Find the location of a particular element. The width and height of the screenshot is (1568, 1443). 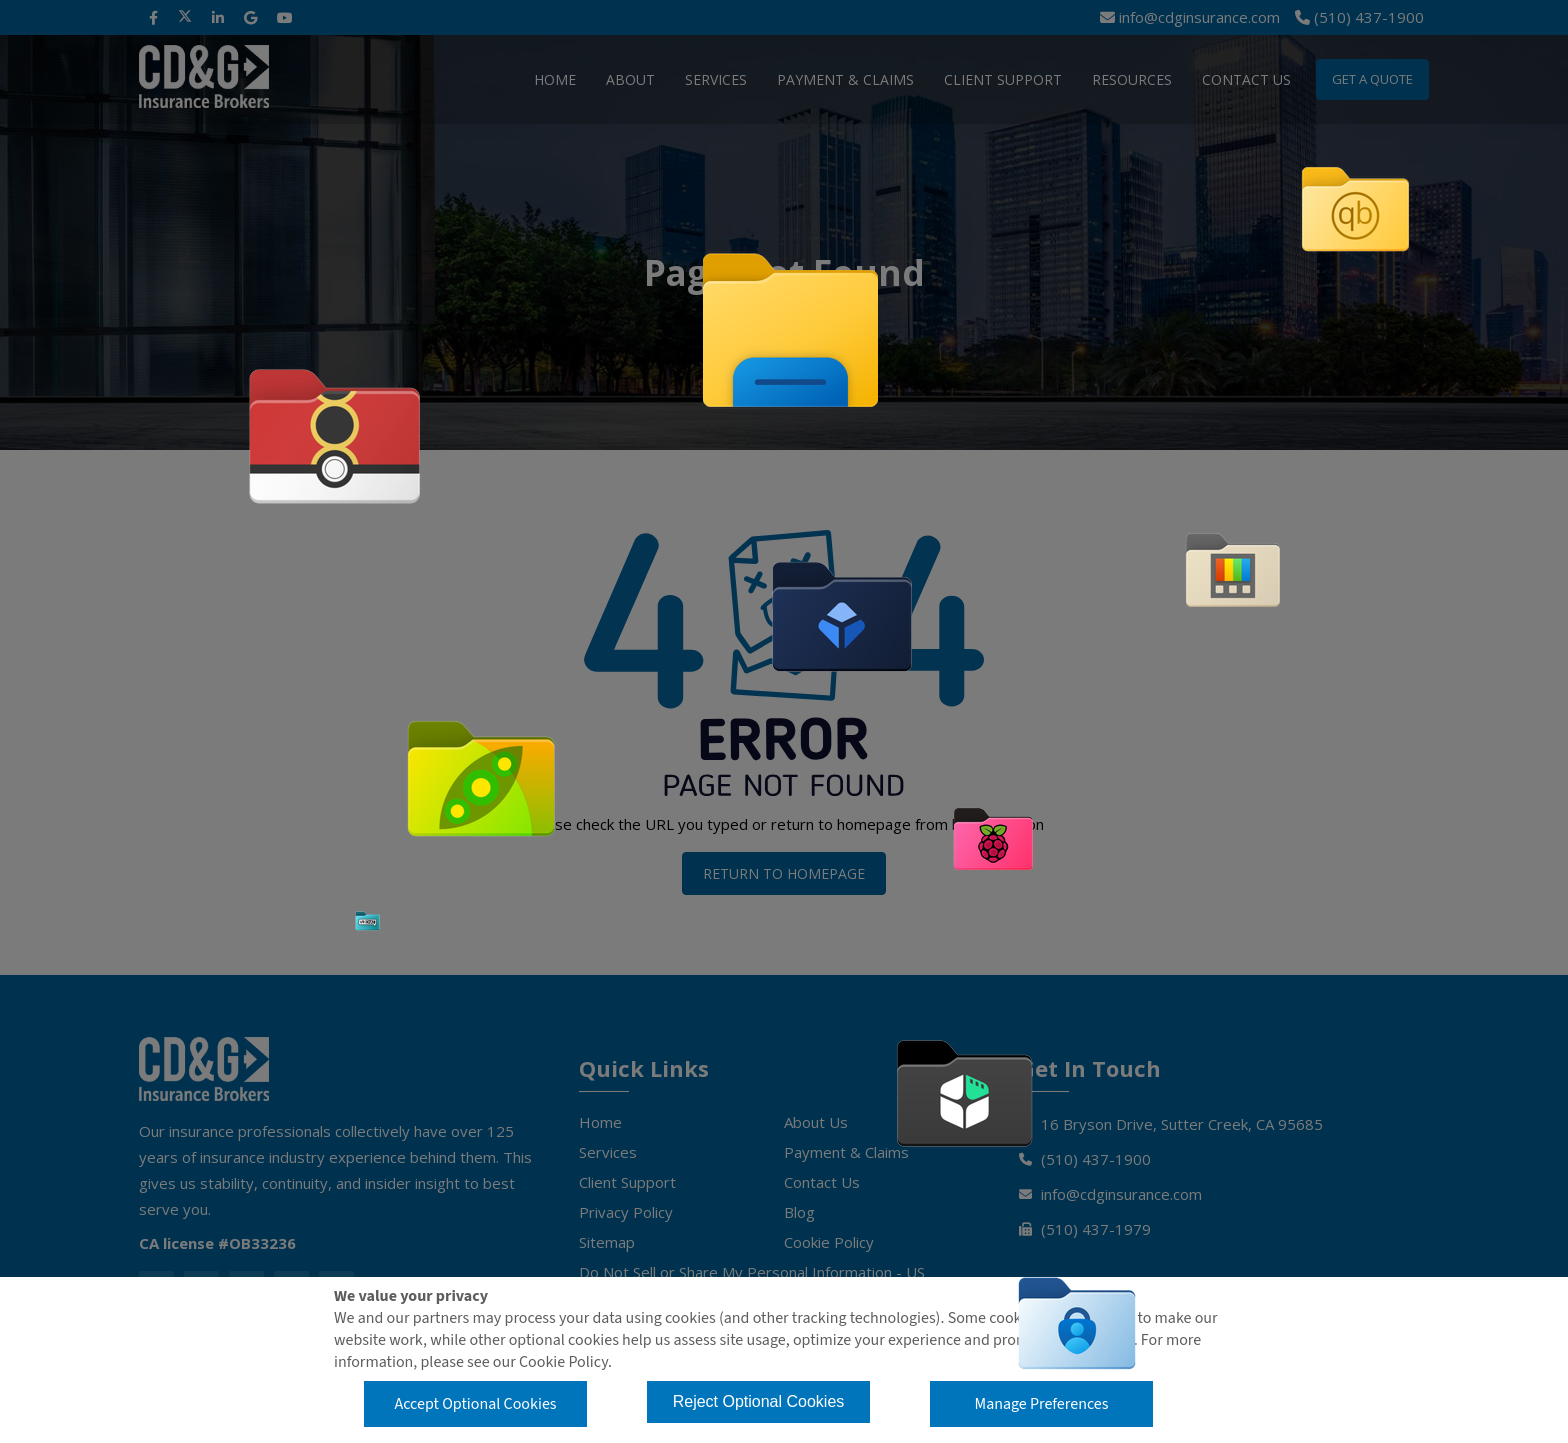

open peazip compressed files folder is located at coordinates (480, 782).